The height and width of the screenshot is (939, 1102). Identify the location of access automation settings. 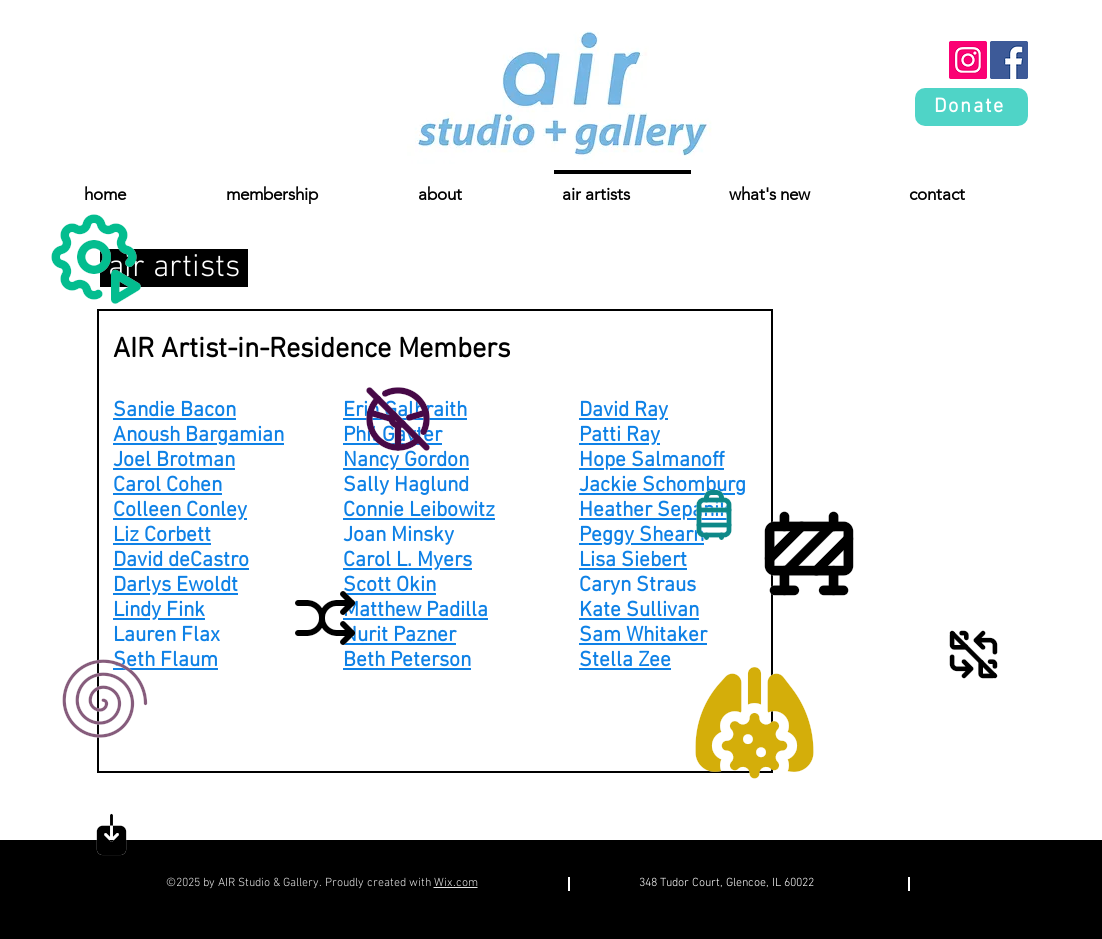
(94, 257).